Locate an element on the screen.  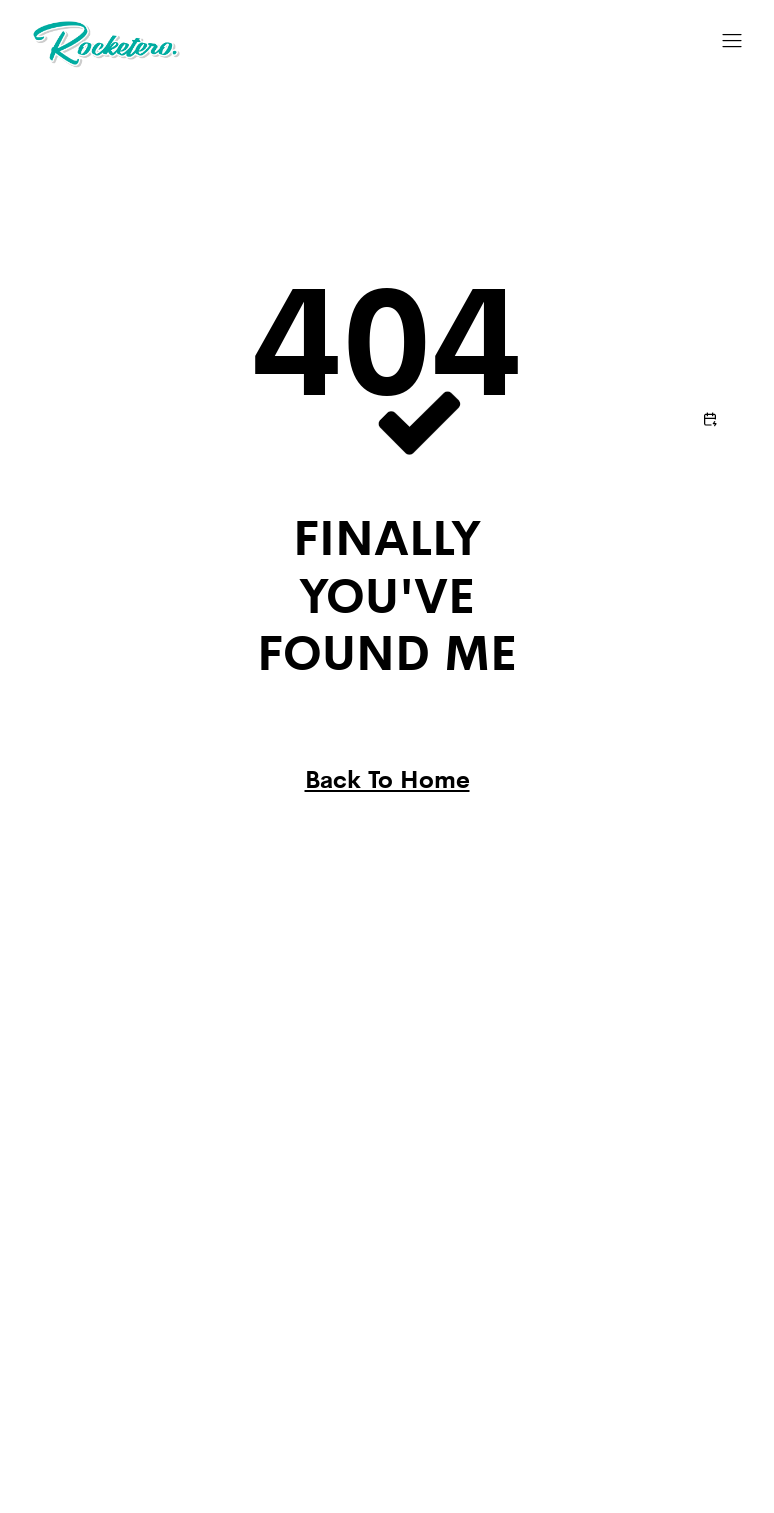
quick-add an event to your calendar is located at coordinates (710, 419).